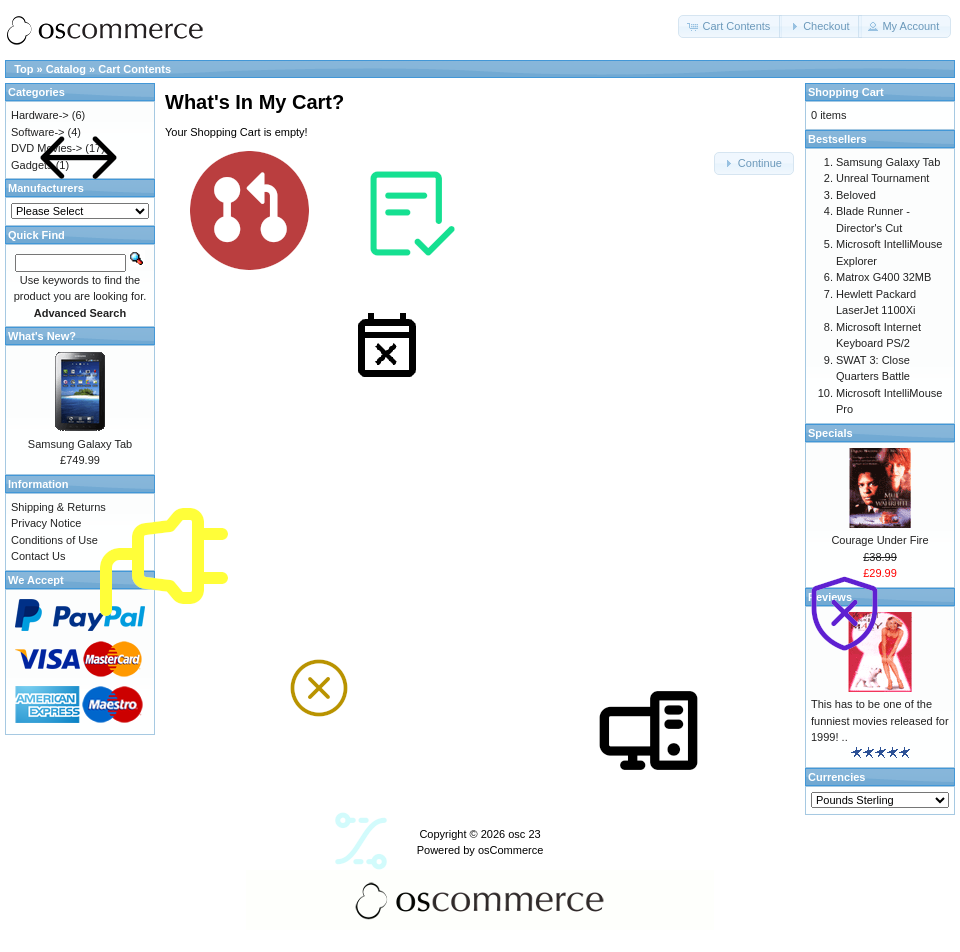  Describe the element at coordinates (412, 213) in the screenshot. I see `view or manage your task checklist` at that location.